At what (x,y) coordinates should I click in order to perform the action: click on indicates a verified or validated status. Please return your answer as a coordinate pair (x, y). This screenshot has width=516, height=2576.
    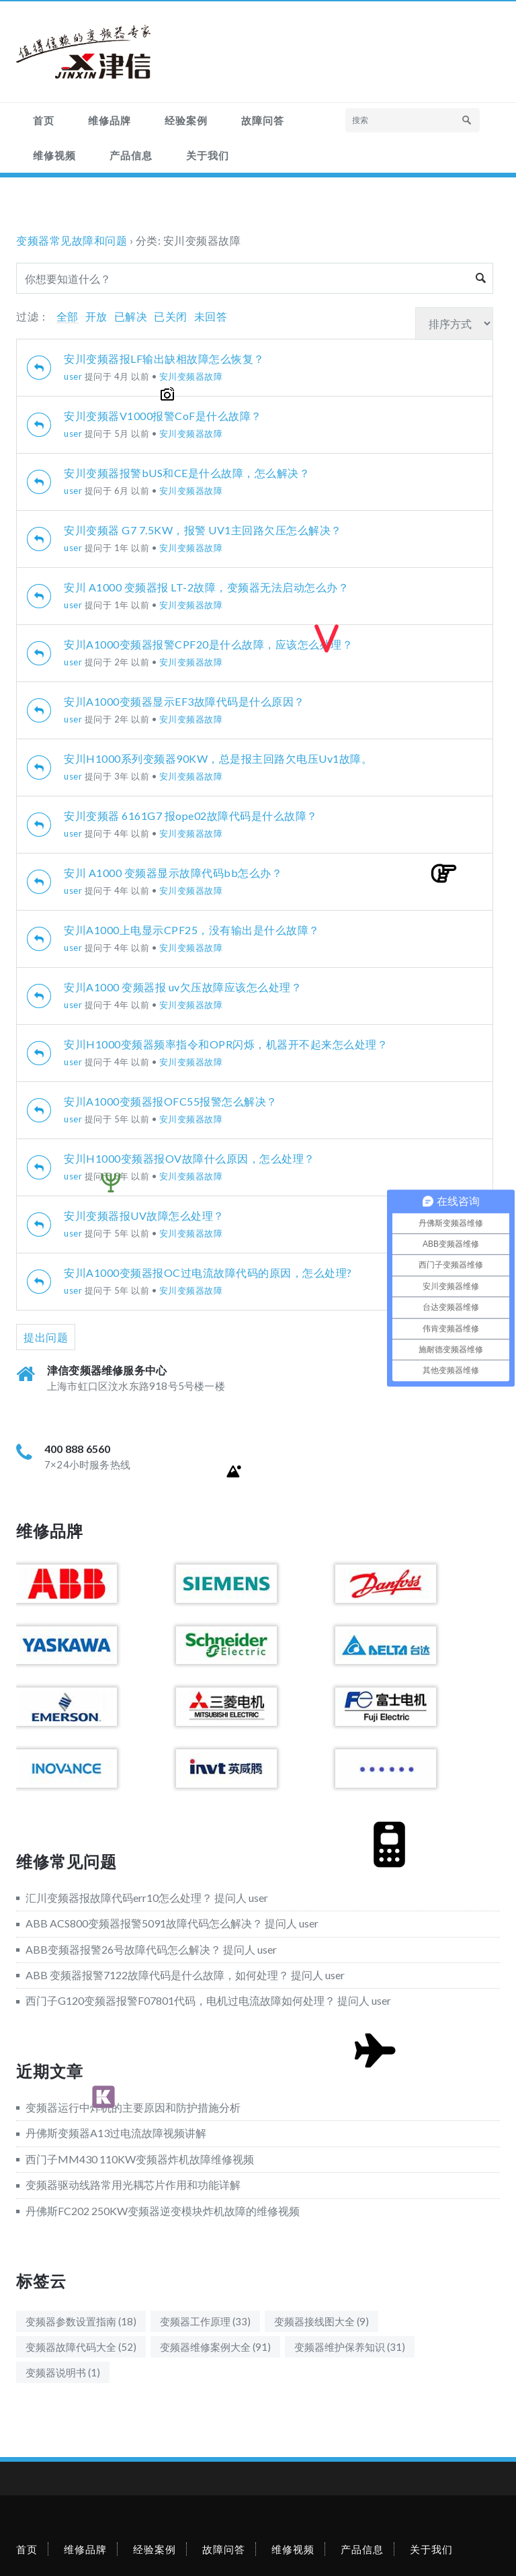
    Looking at the image, I should click on (327, 638).